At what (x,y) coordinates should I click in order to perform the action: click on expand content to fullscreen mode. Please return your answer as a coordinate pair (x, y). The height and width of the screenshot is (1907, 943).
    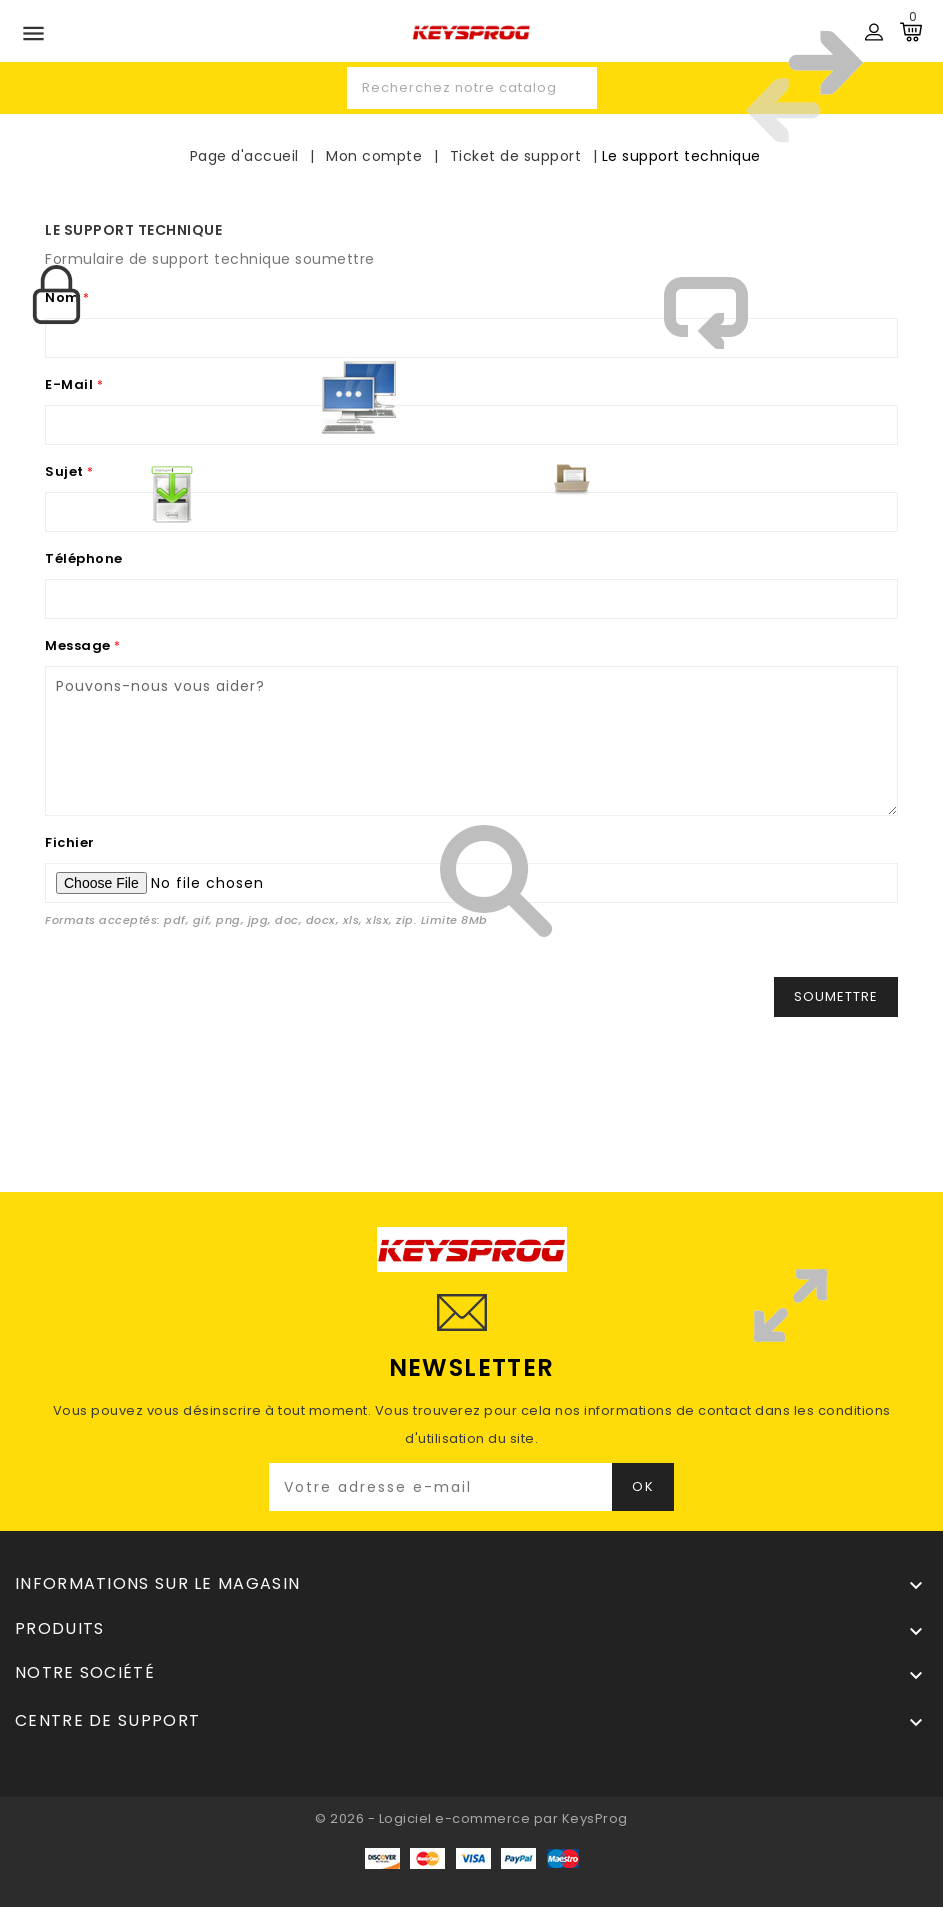
    Looking at the image, I should click on (790, 1305).